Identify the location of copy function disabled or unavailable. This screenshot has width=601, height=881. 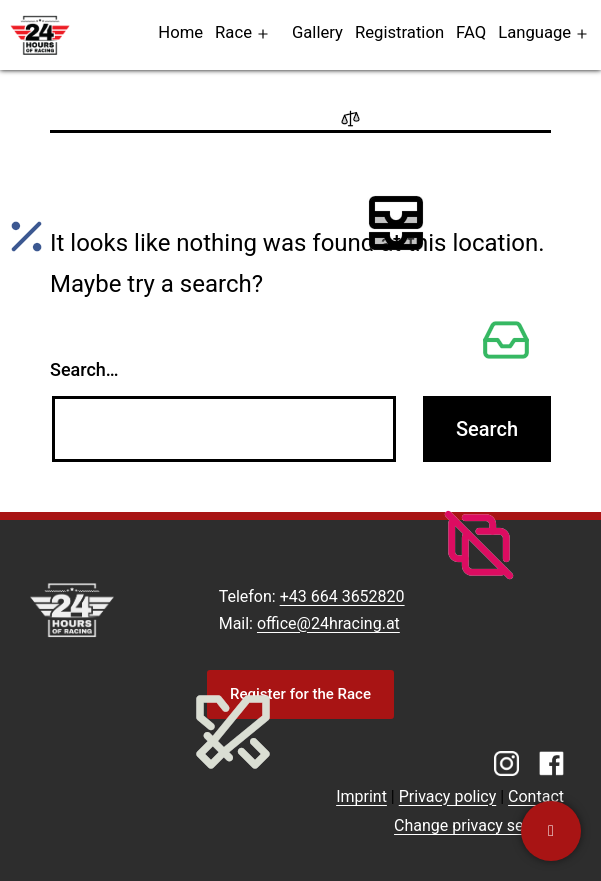
(479, 545).